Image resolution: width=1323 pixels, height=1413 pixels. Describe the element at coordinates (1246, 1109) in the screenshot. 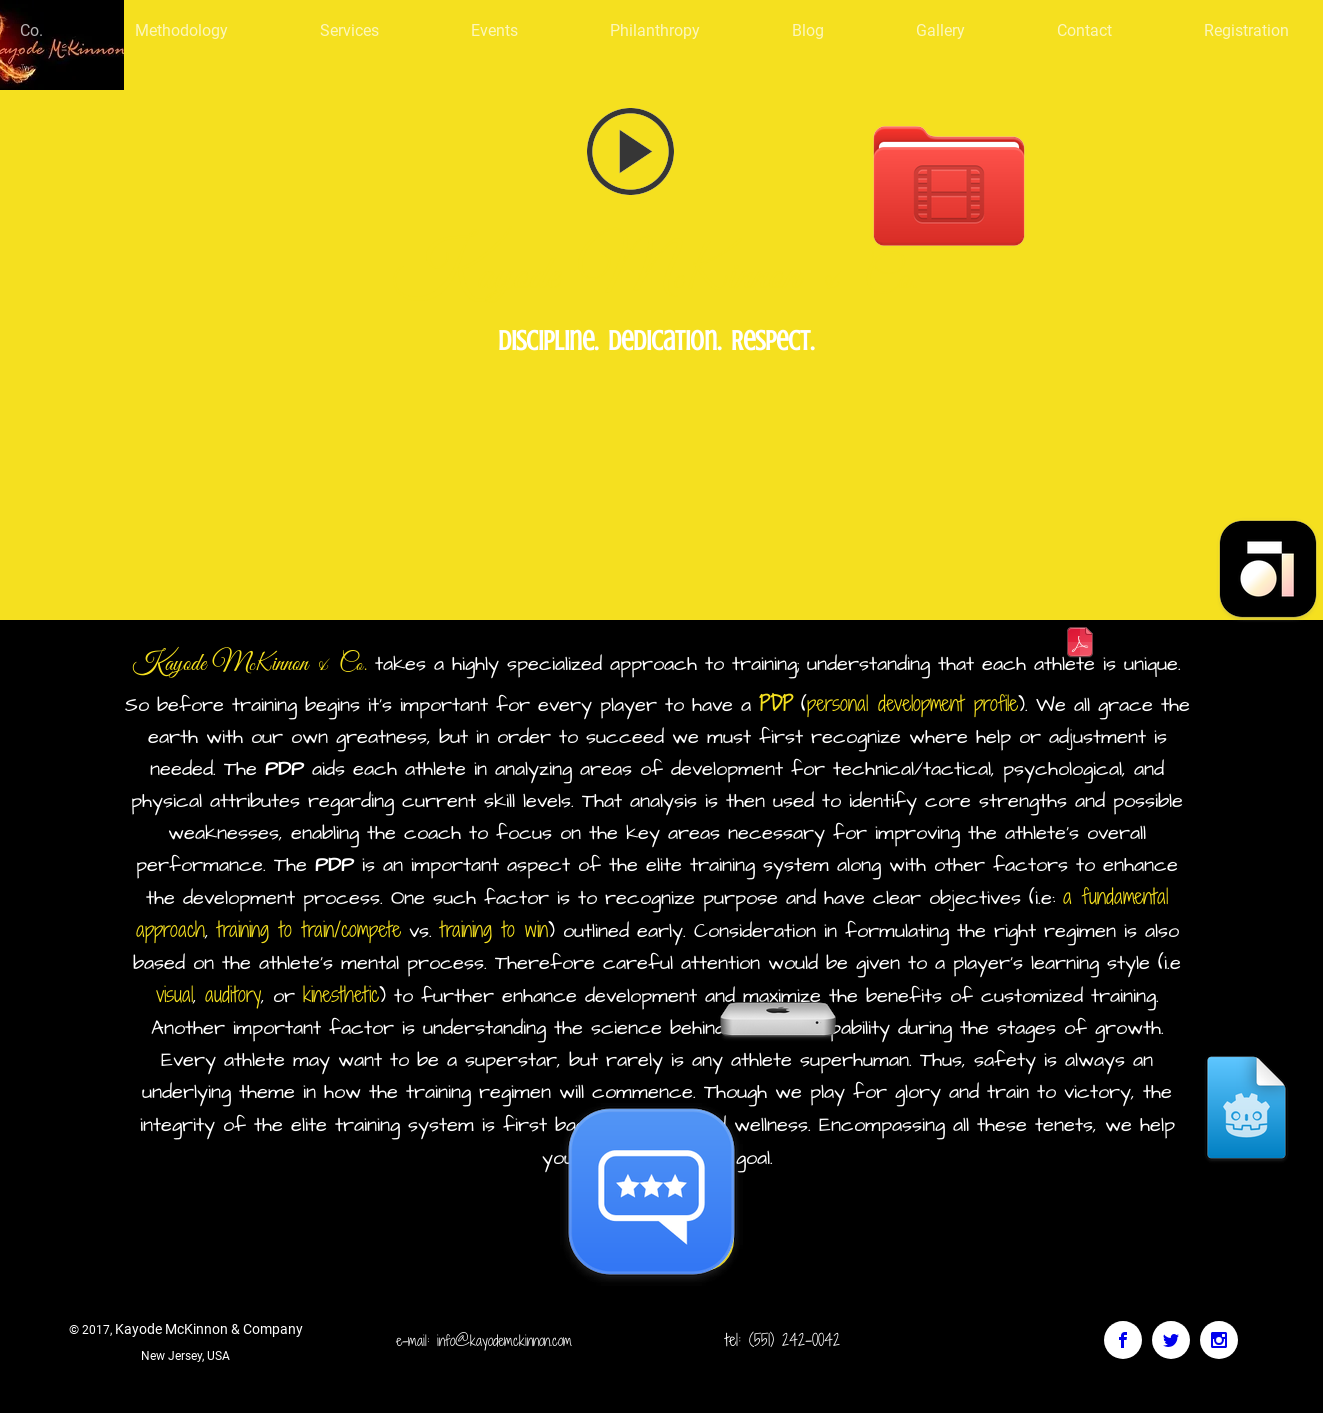

I see `a GDScript file associated with the Godot game engine` at that location.